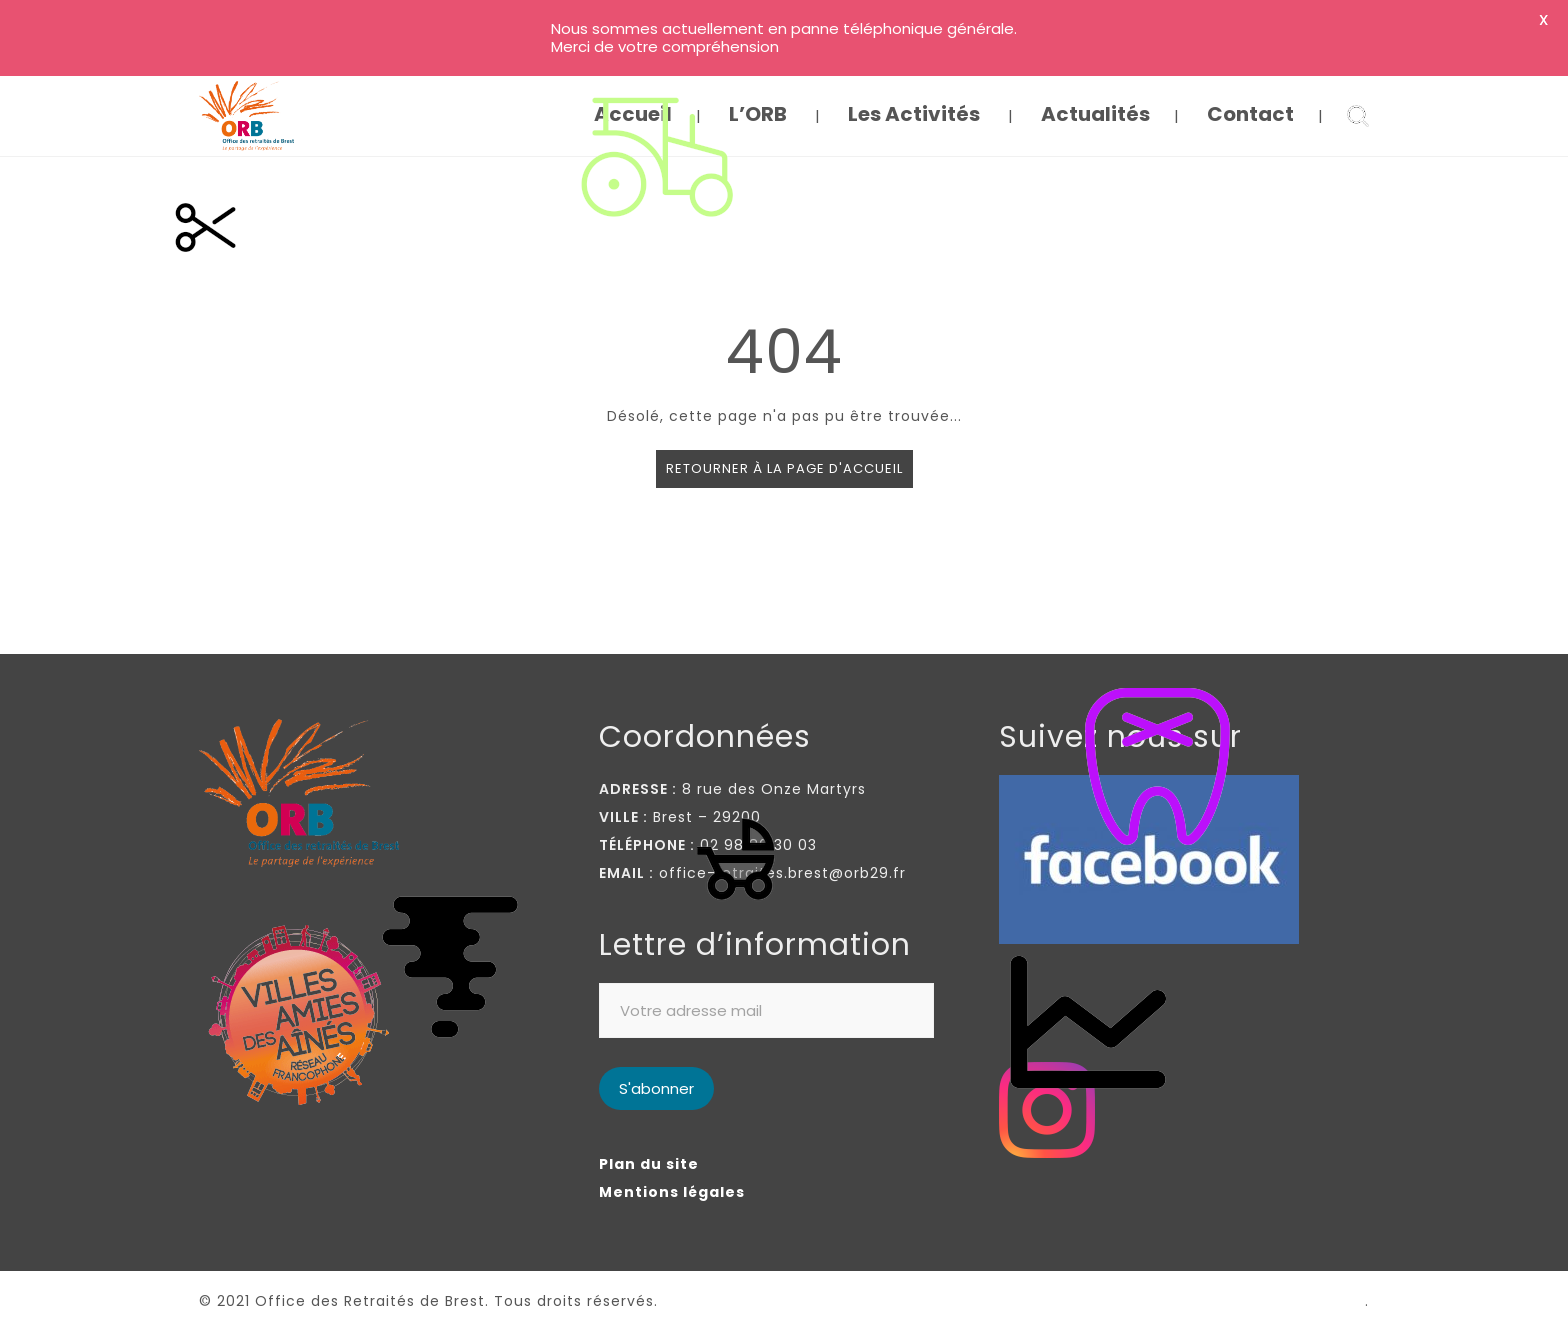 This screenshot has width=1568, height=1330. What do you see at coordinates (204, 227) in the screenshot?
I see `cut selected content` at bounding box center [204, 227].